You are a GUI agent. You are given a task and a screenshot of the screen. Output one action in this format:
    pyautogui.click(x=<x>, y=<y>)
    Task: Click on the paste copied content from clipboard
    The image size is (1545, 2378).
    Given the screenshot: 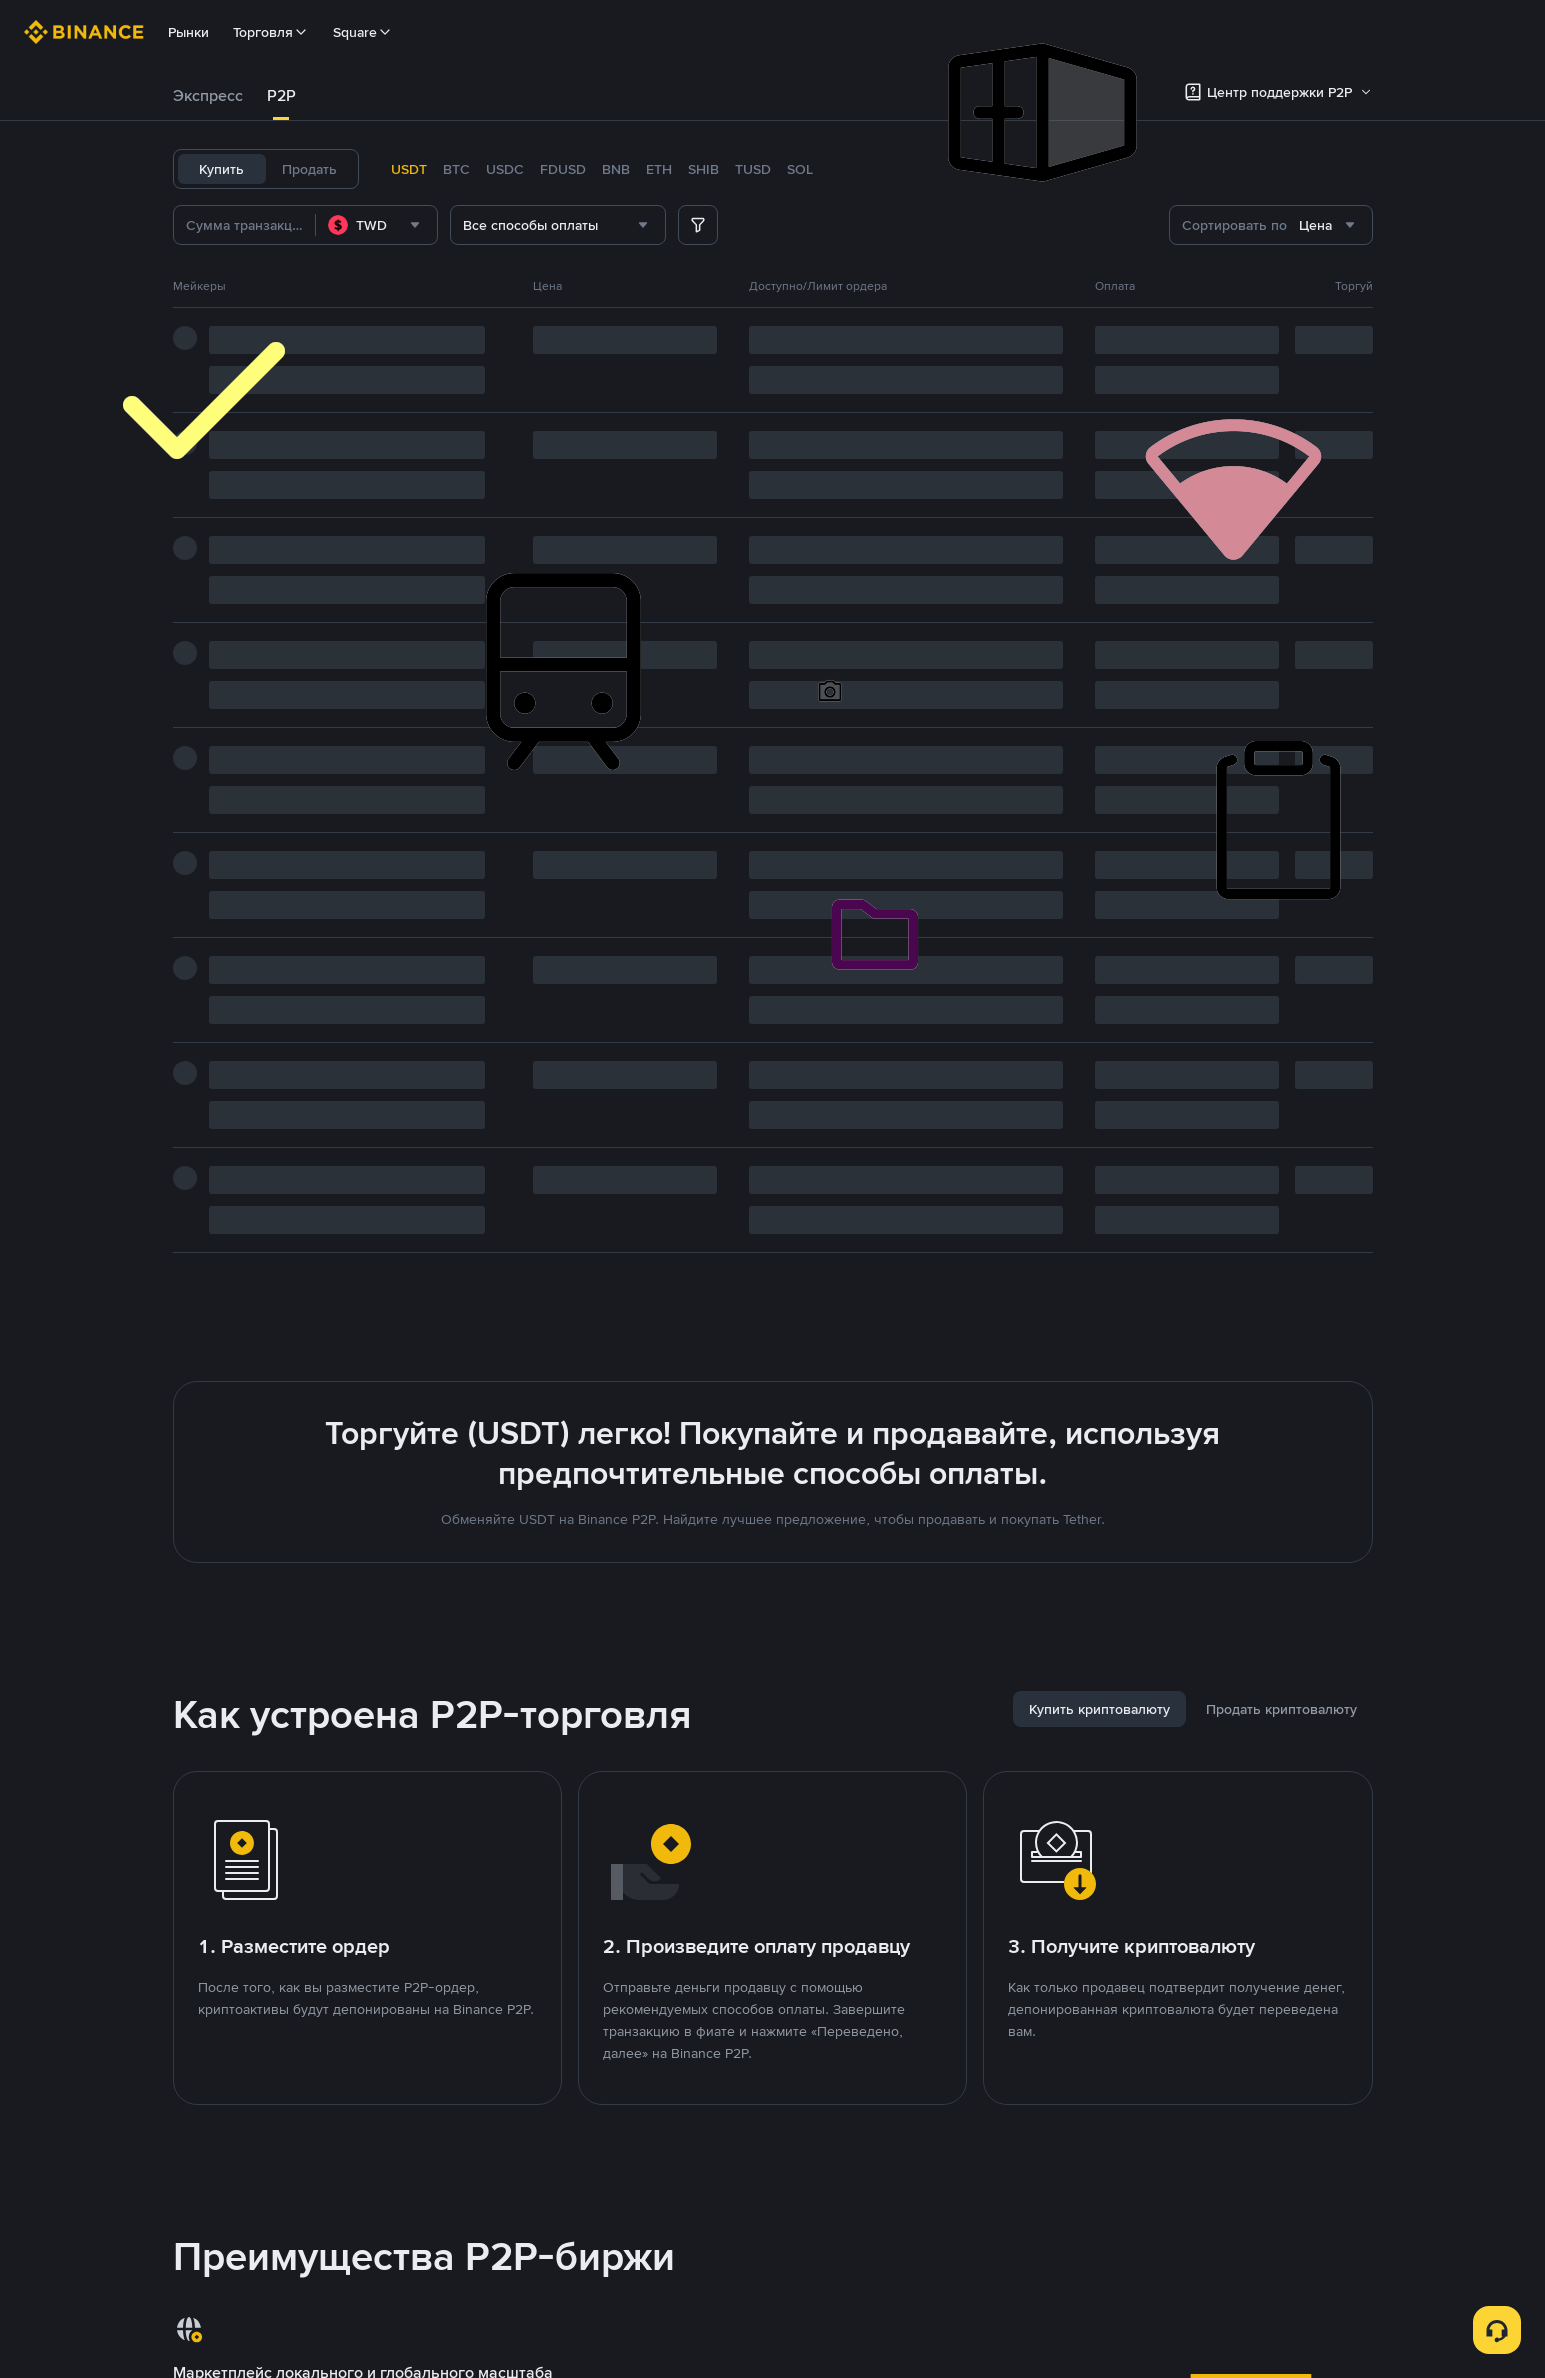 What is the action you would take?
    pyautogui.click(x=1278, y=823)
    